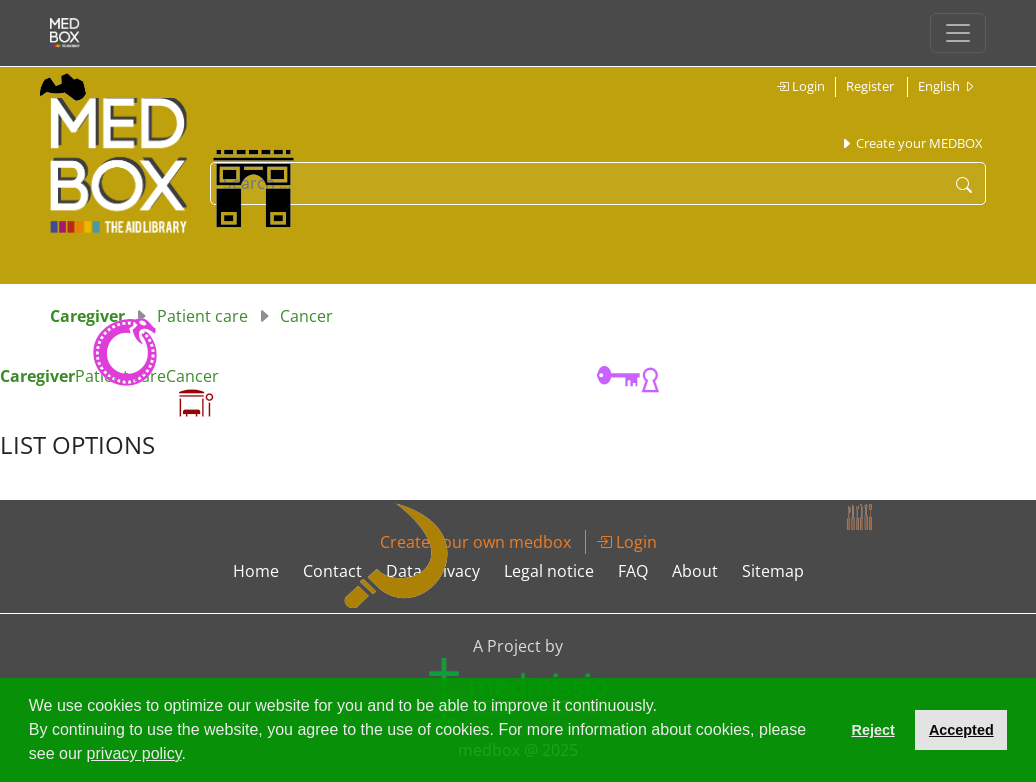 This screenshot has width=1036, height=782. I want to click on view nearby bus stops, so click(196, 403).